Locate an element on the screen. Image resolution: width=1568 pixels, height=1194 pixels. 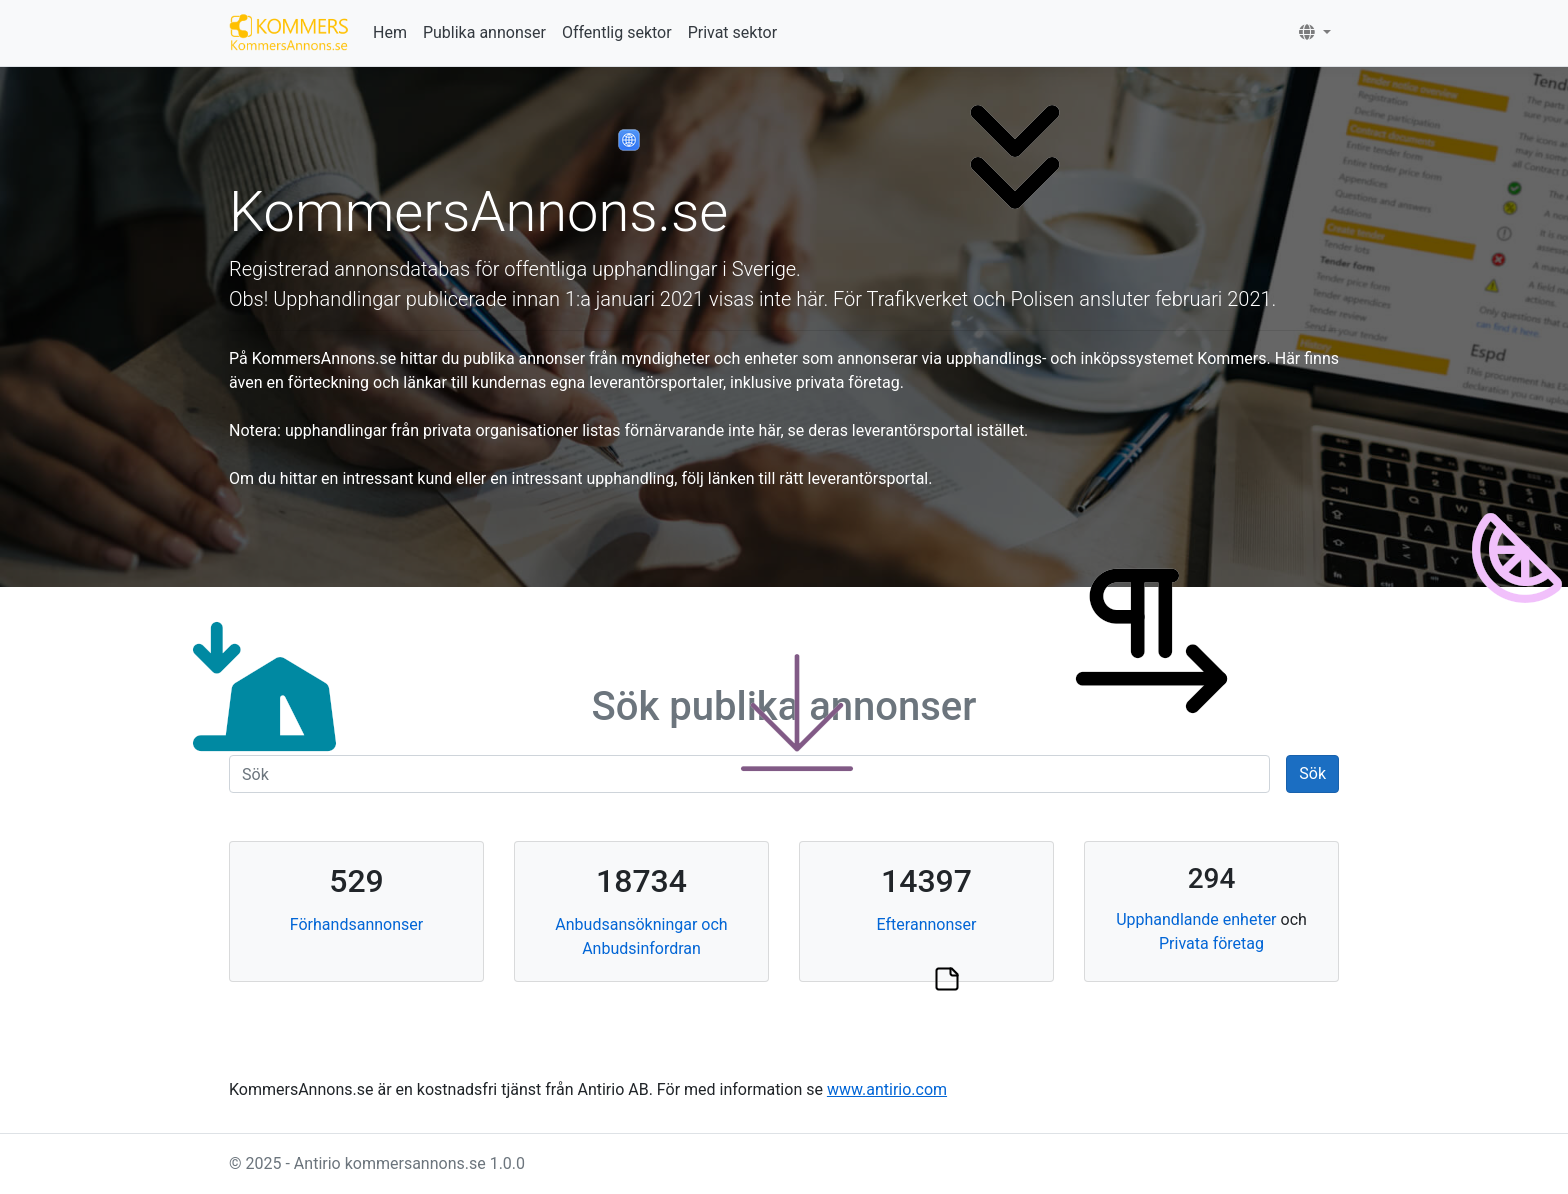
download a file or document is located at coordinates (797, 715).